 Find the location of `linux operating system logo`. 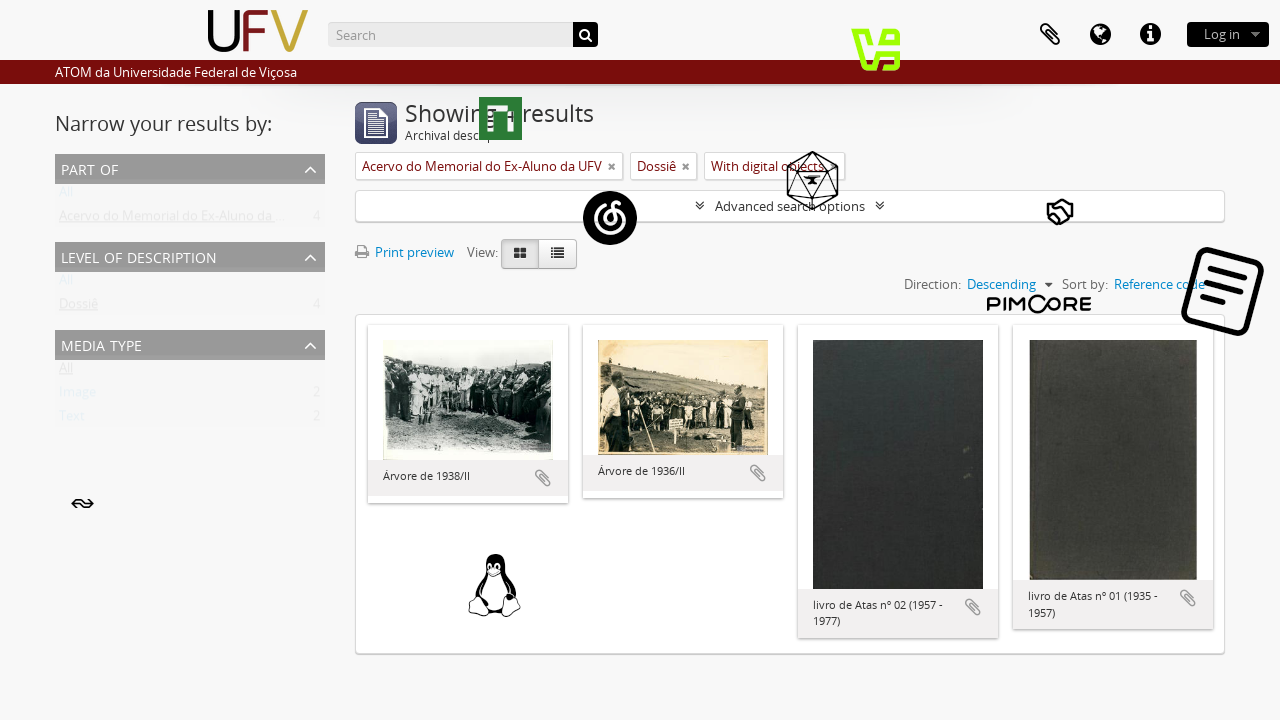

linux operating system logo is located at coordinates (494, 585).